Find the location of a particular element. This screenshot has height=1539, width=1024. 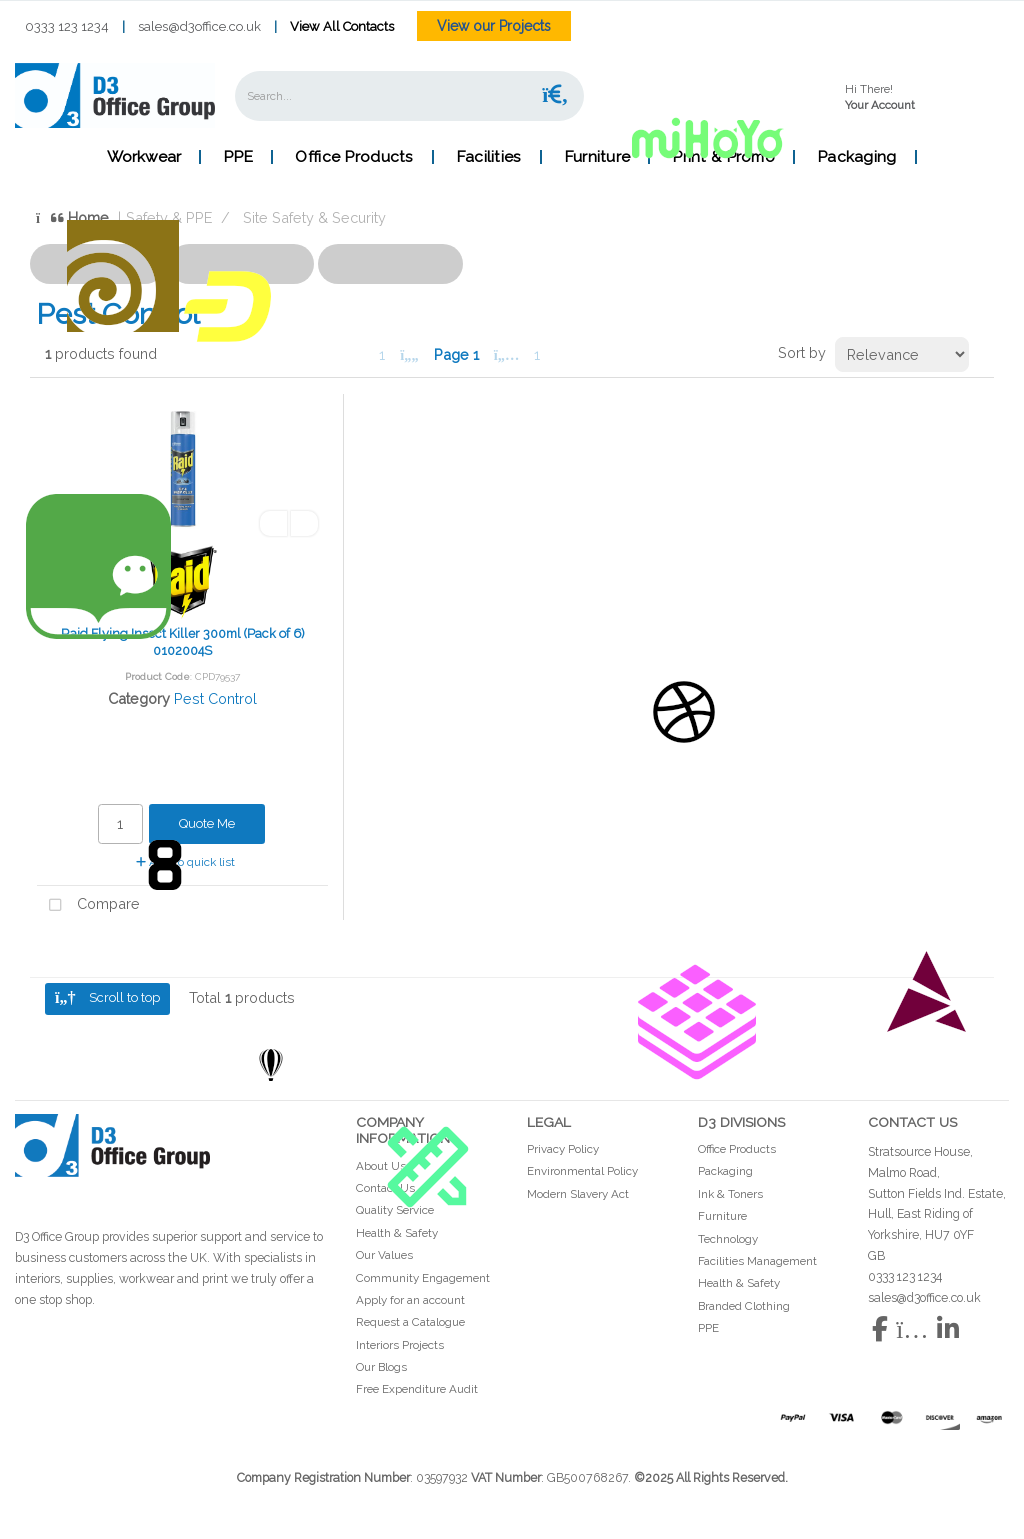

access design tools is located at coordinates (428, 1167).